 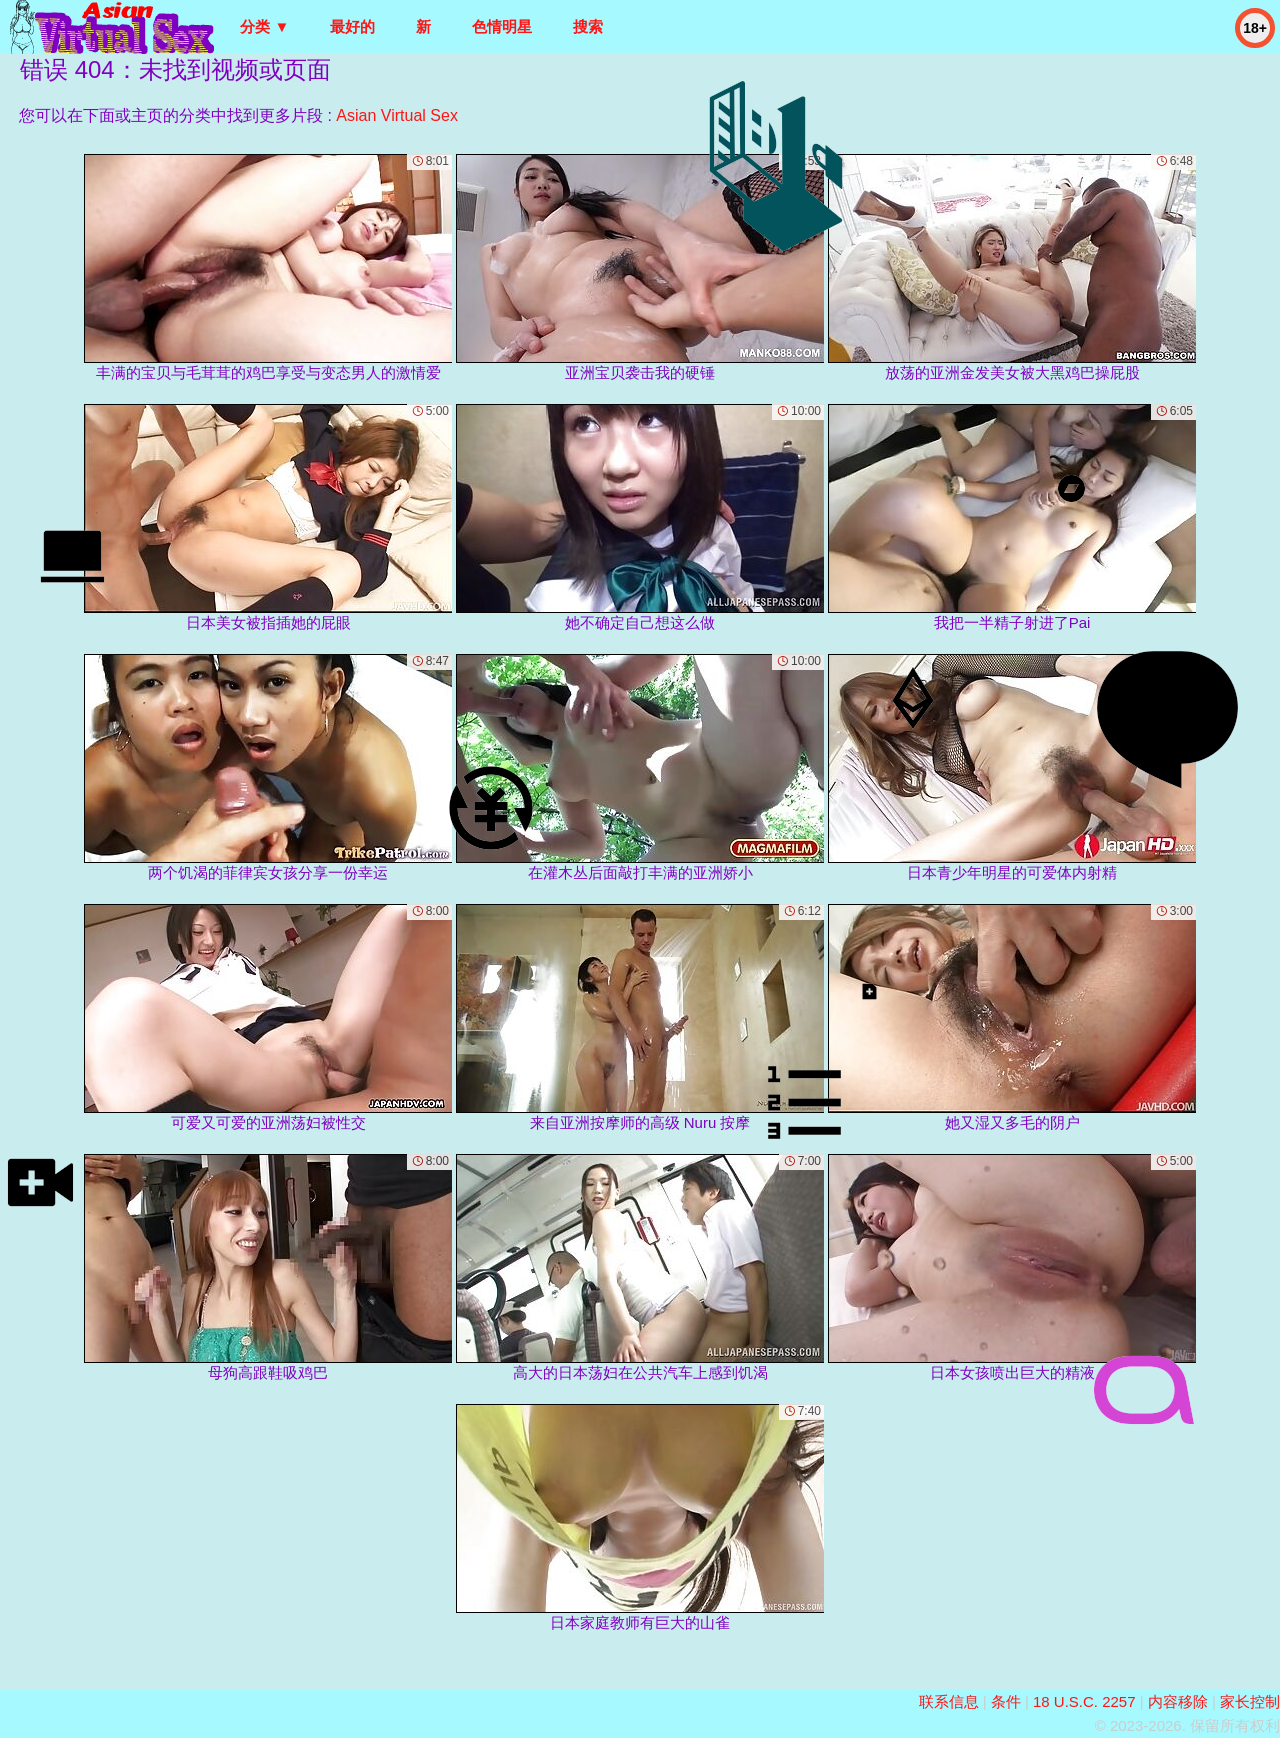 I want to click on add a new video recording, so click(x=40, y=1182).